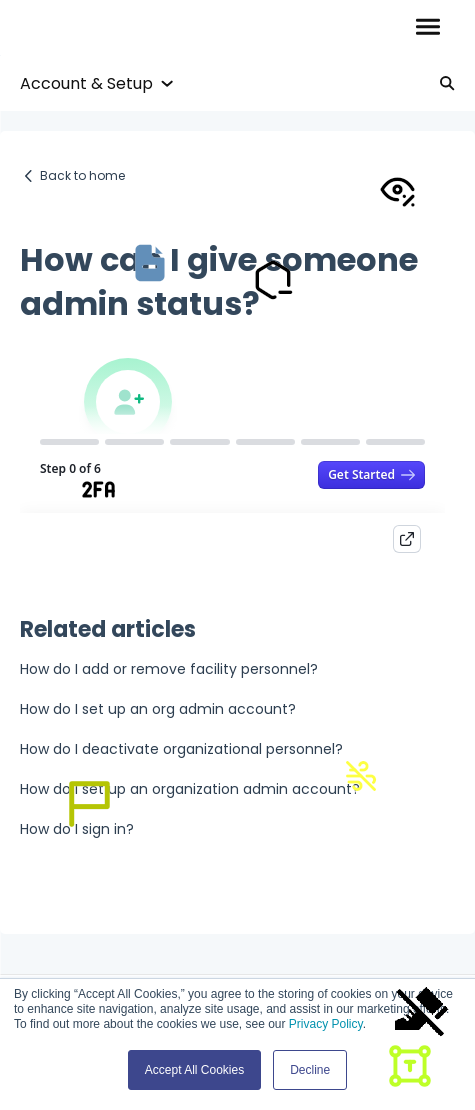  I want to click on enable two-factor authentication, so click(98, 489).